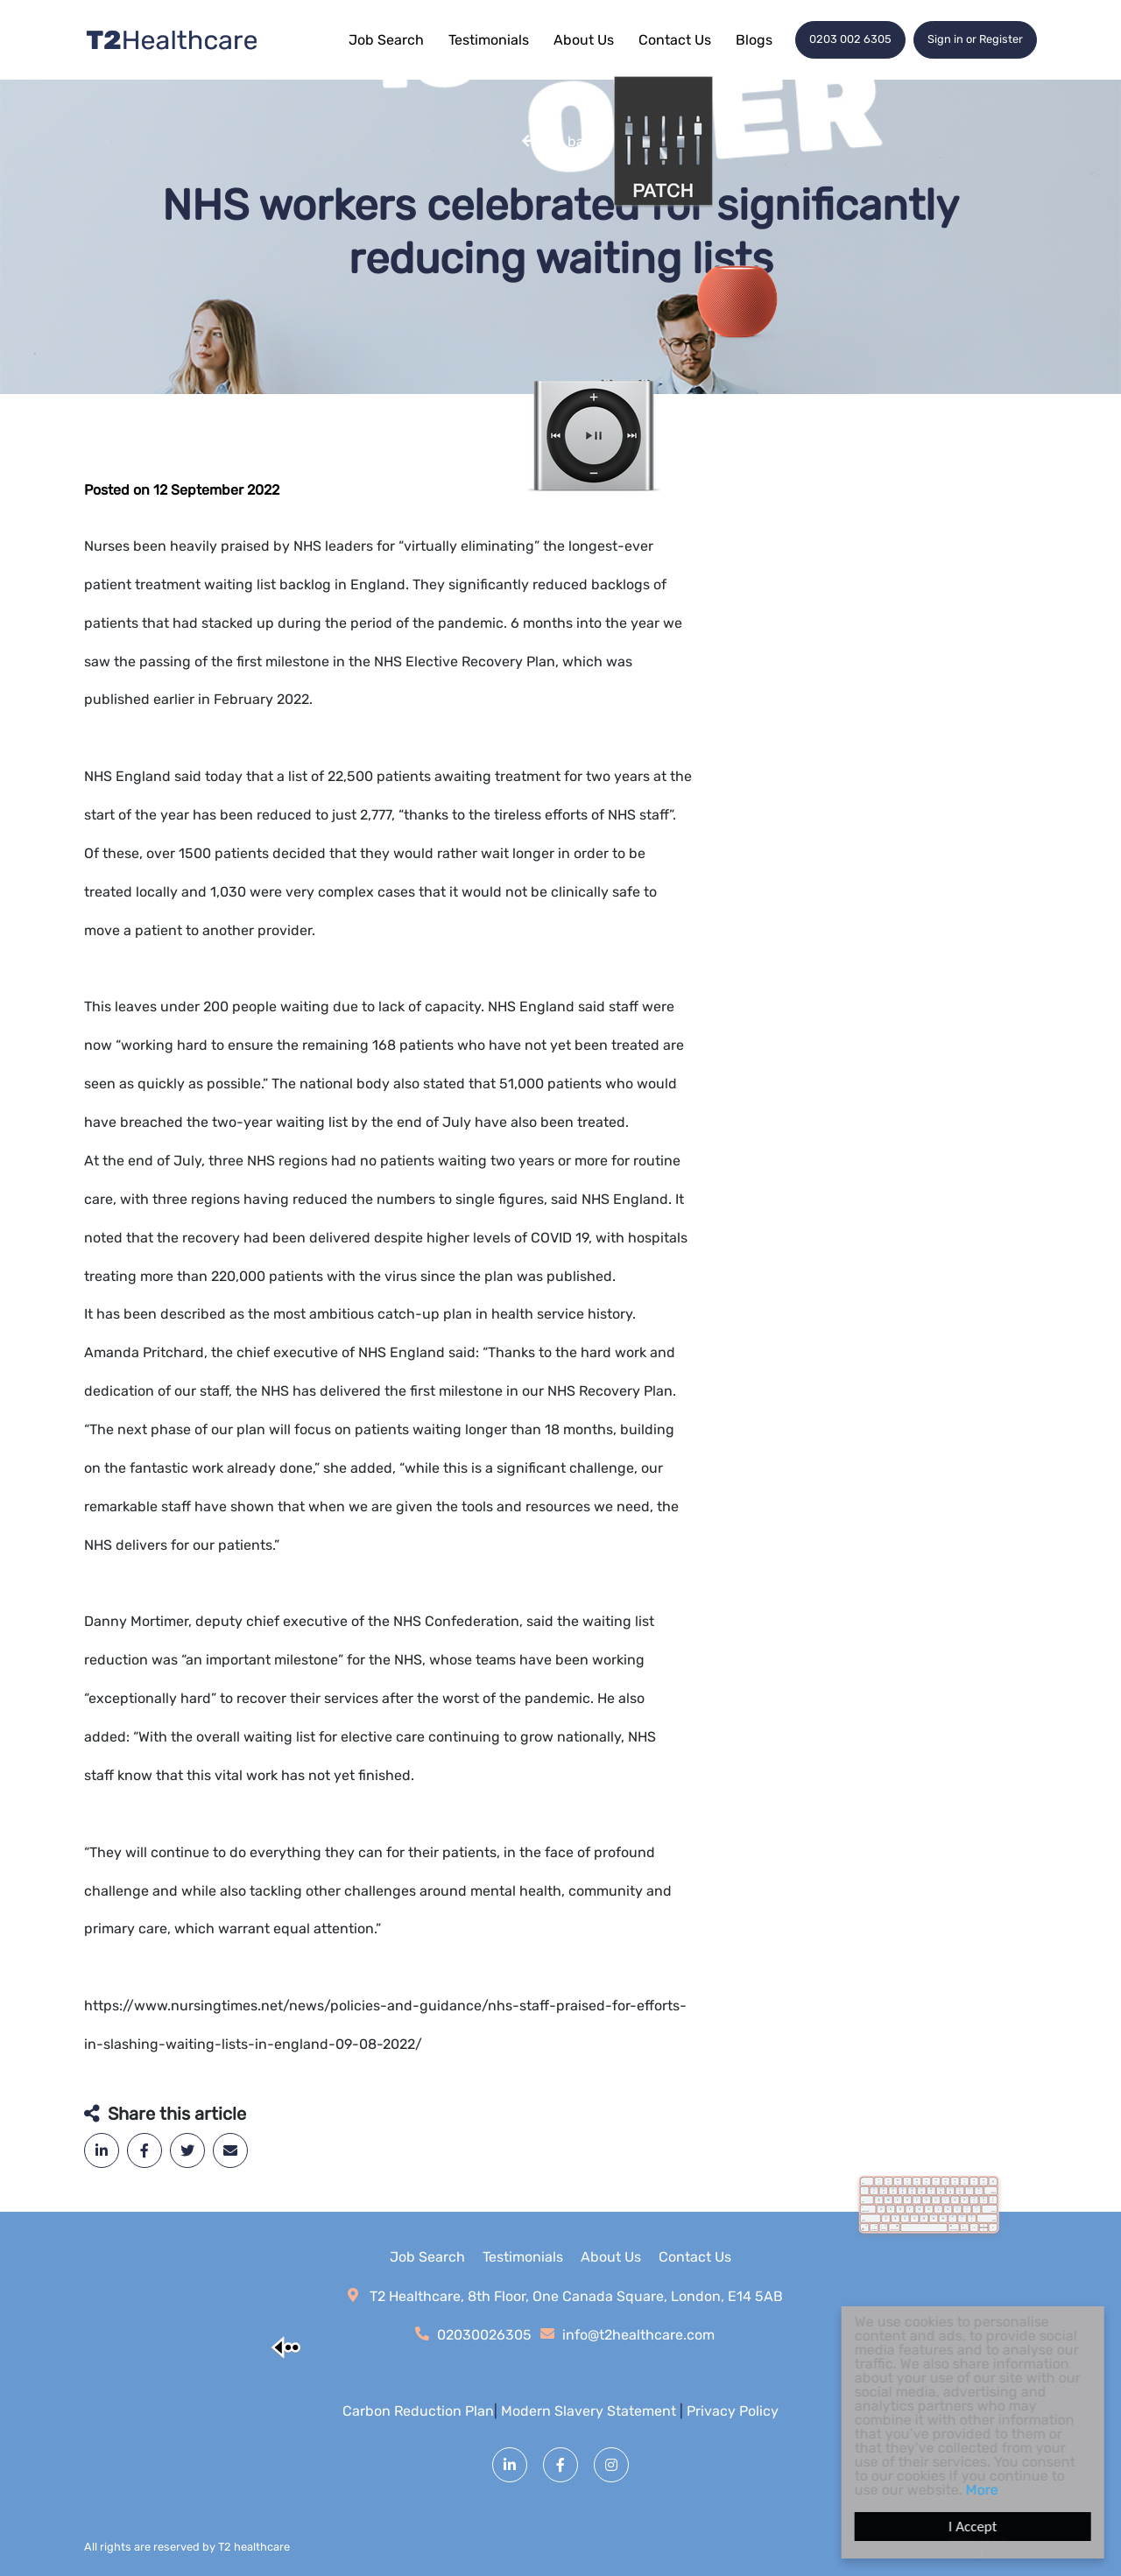  Describe the element at coordinates (928, 2204) in the screenshot. I see `connect to a wireless bluetooth keyboard` at that location.